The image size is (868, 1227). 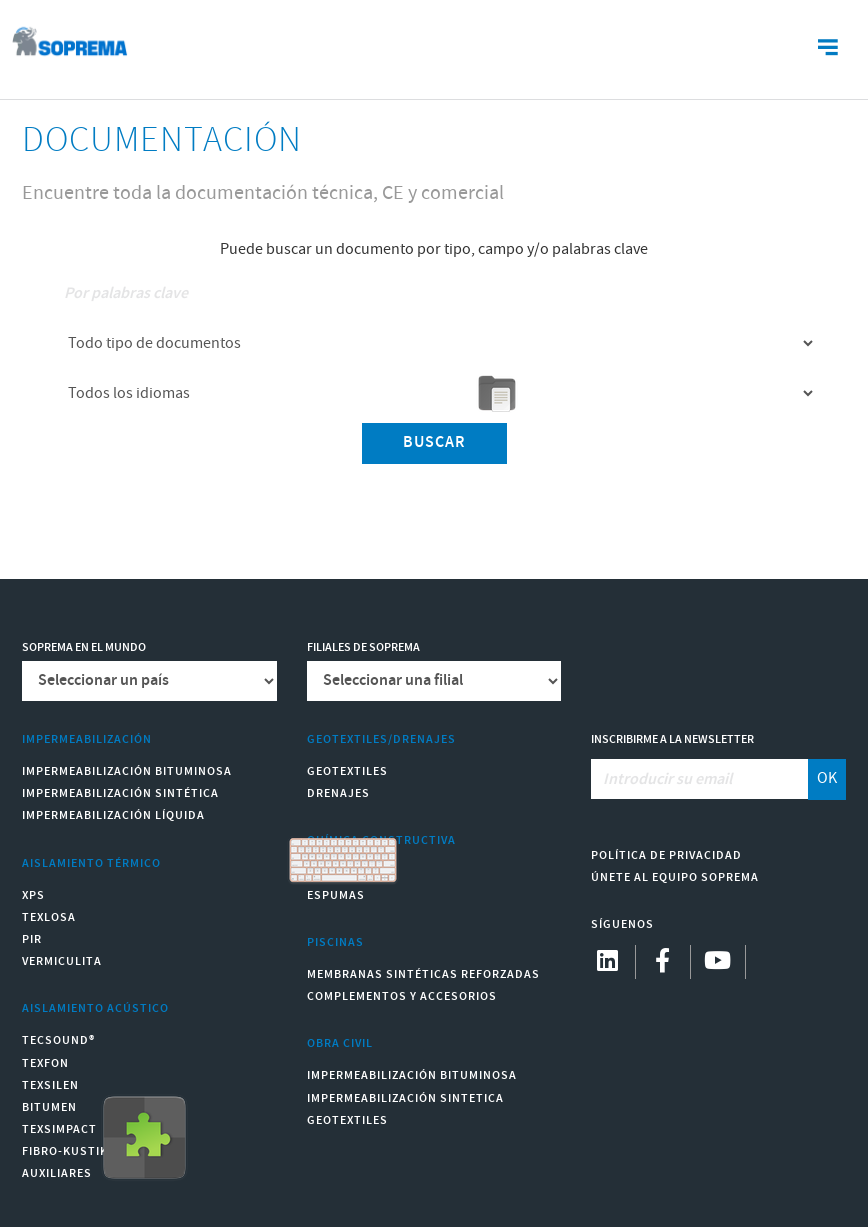 I want to click on browse or manage system add-ons, so click(x=144, y=1137).